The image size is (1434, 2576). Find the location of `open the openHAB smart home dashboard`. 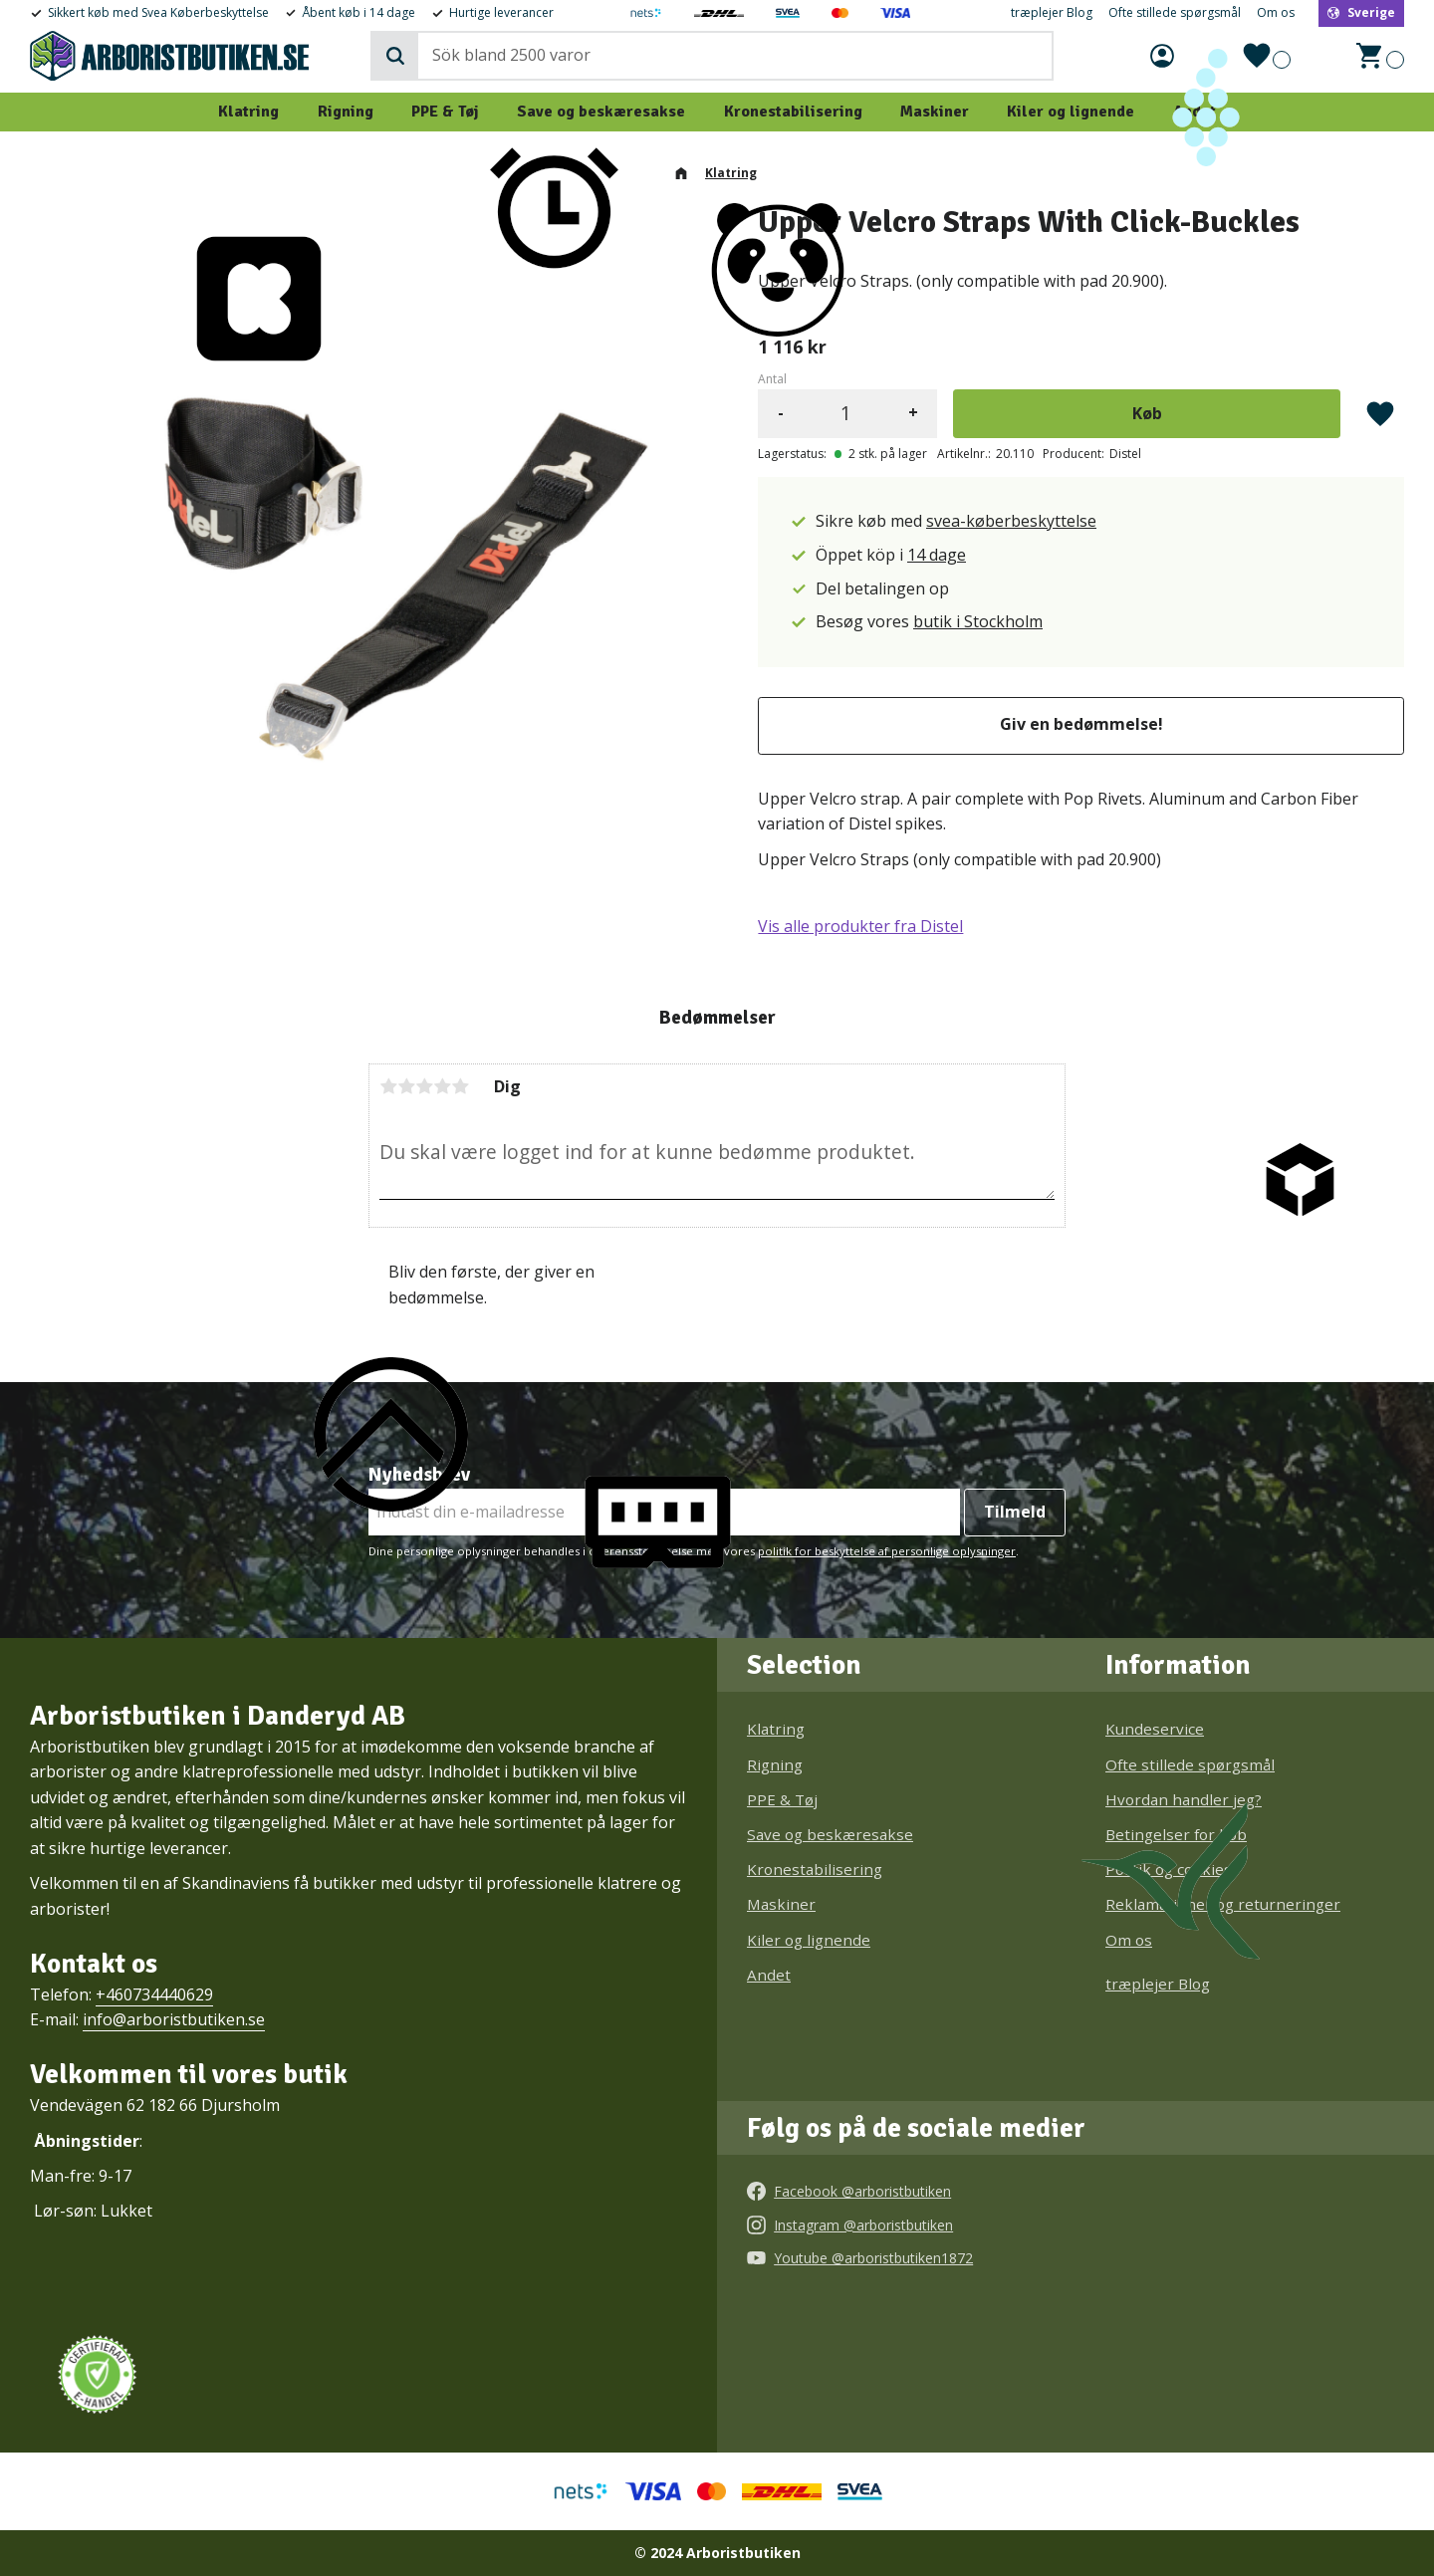

open the openHAB smart home dashboard is located at coordinates (390, 1434).